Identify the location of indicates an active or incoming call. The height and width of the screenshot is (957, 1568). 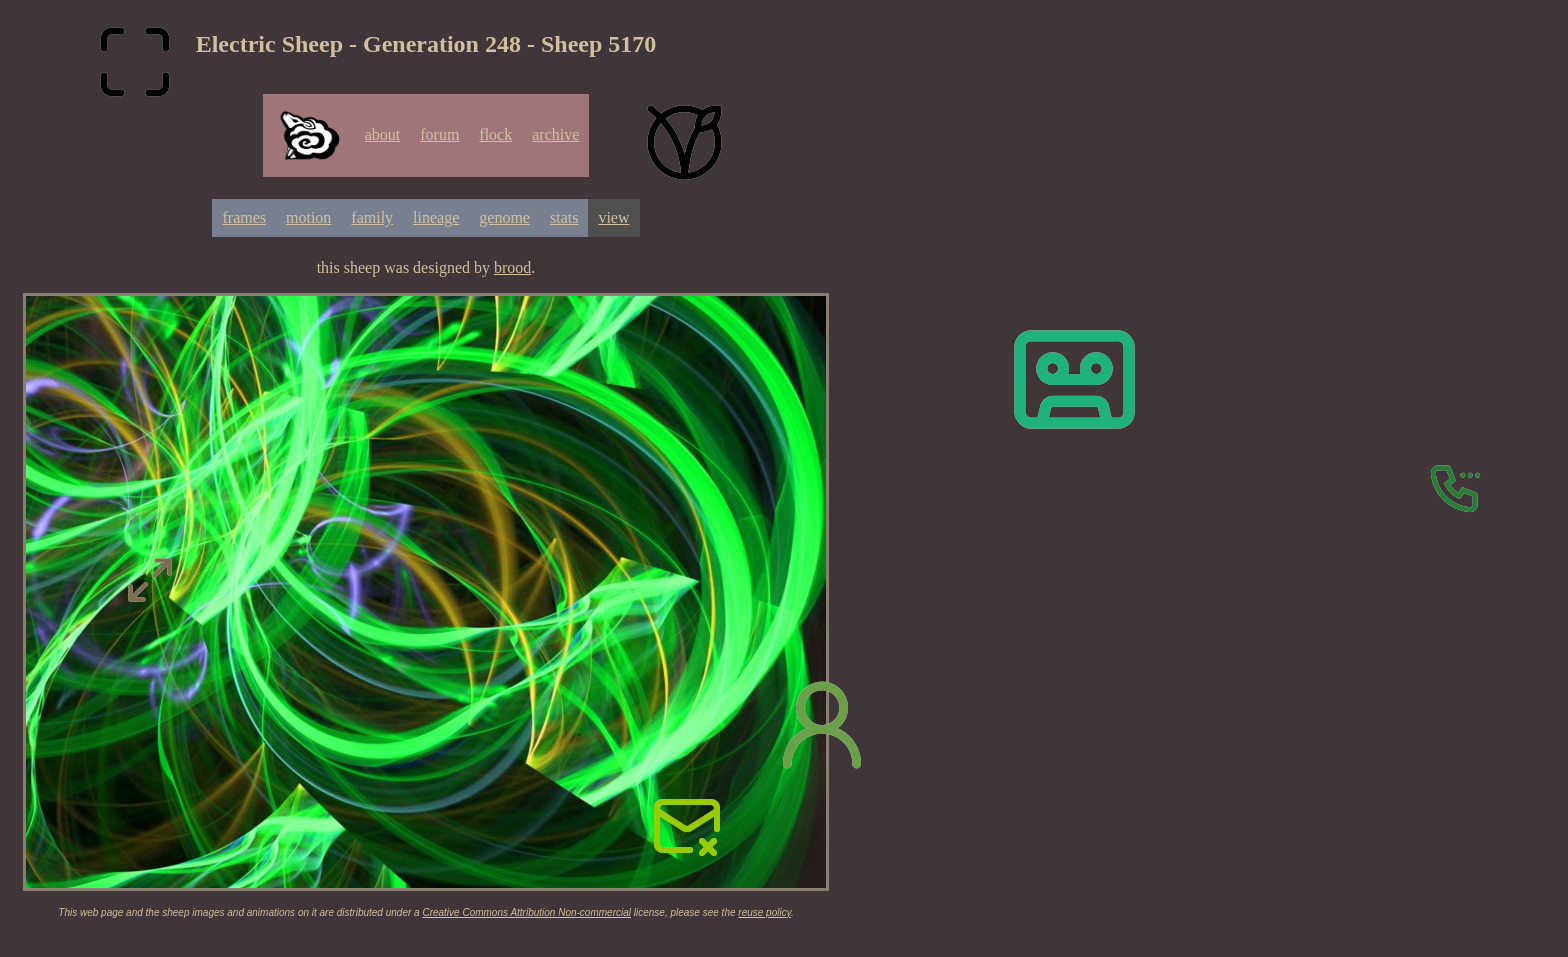
(1455, 487).